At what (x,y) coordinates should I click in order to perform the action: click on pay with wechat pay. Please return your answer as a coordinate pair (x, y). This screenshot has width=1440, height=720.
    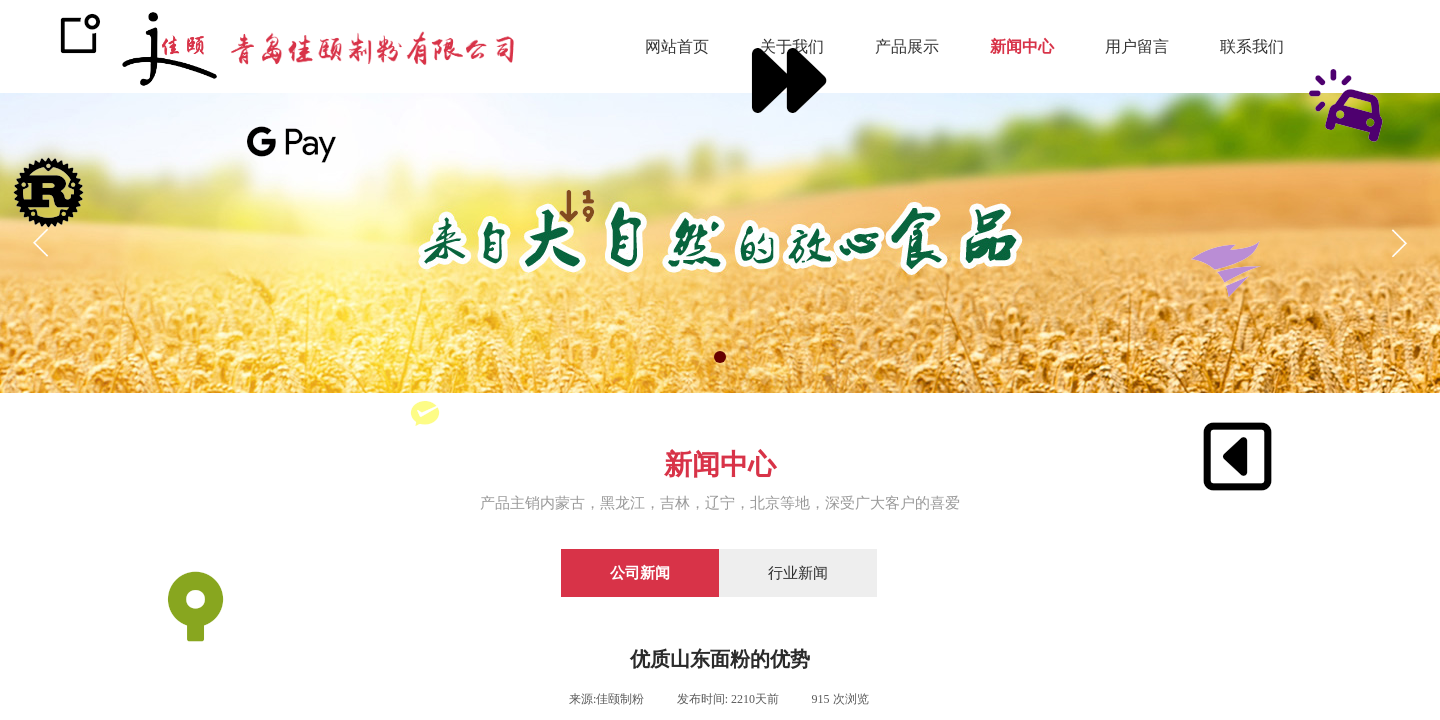
    Looking at the image, I should click on (425, 413).